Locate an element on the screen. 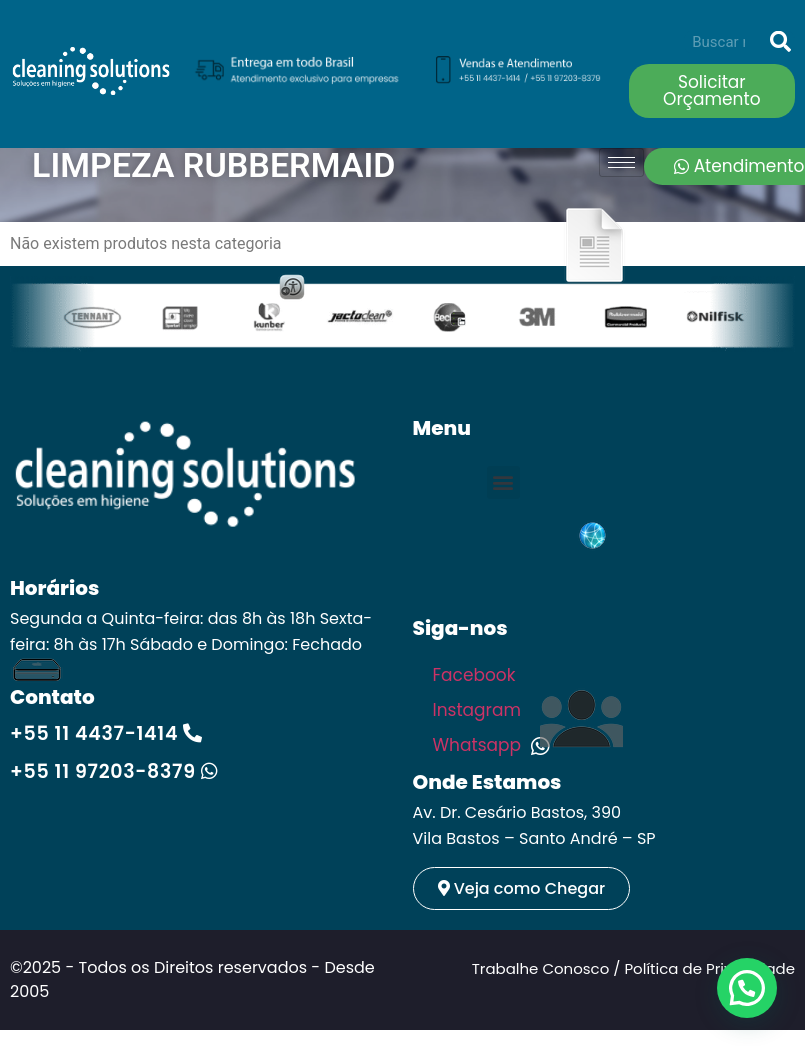  a generic document or text file is located at coordinates (594, 246).